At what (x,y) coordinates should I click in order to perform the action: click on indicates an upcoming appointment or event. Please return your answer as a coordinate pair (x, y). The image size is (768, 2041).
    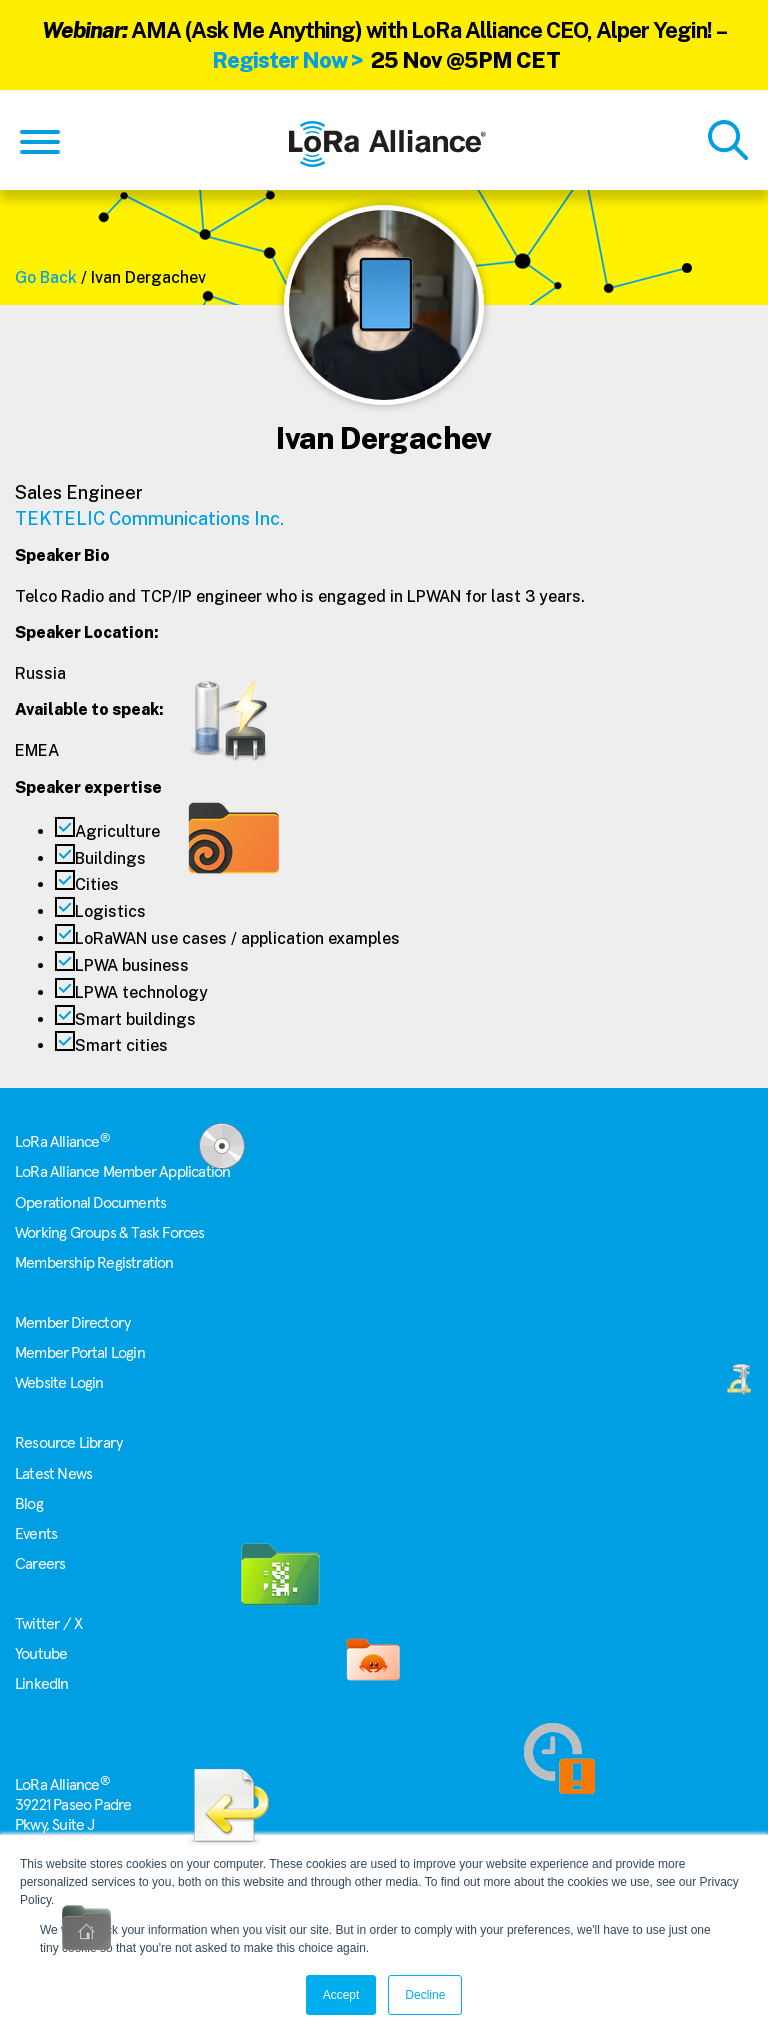
    Looking at the image, I should click on (559, 1758).